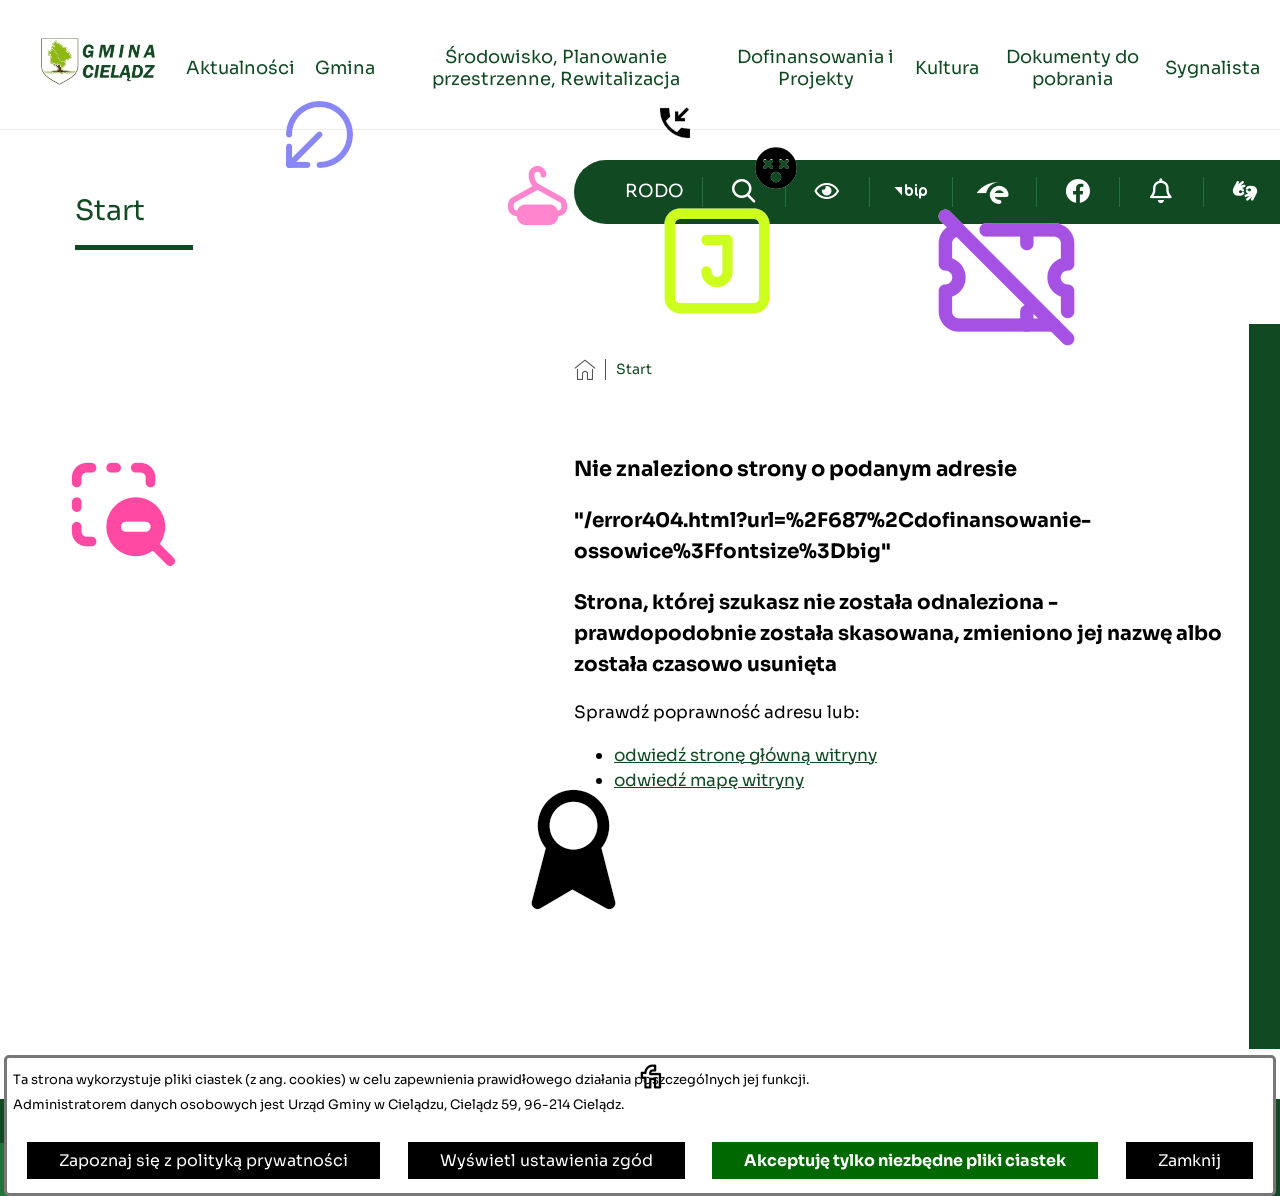 The image size is (1280, 1196). What do you see at coordinates (776, 168) in the screenshot?
I see `indicates an error or system crash` at bounding box center [776, 168].